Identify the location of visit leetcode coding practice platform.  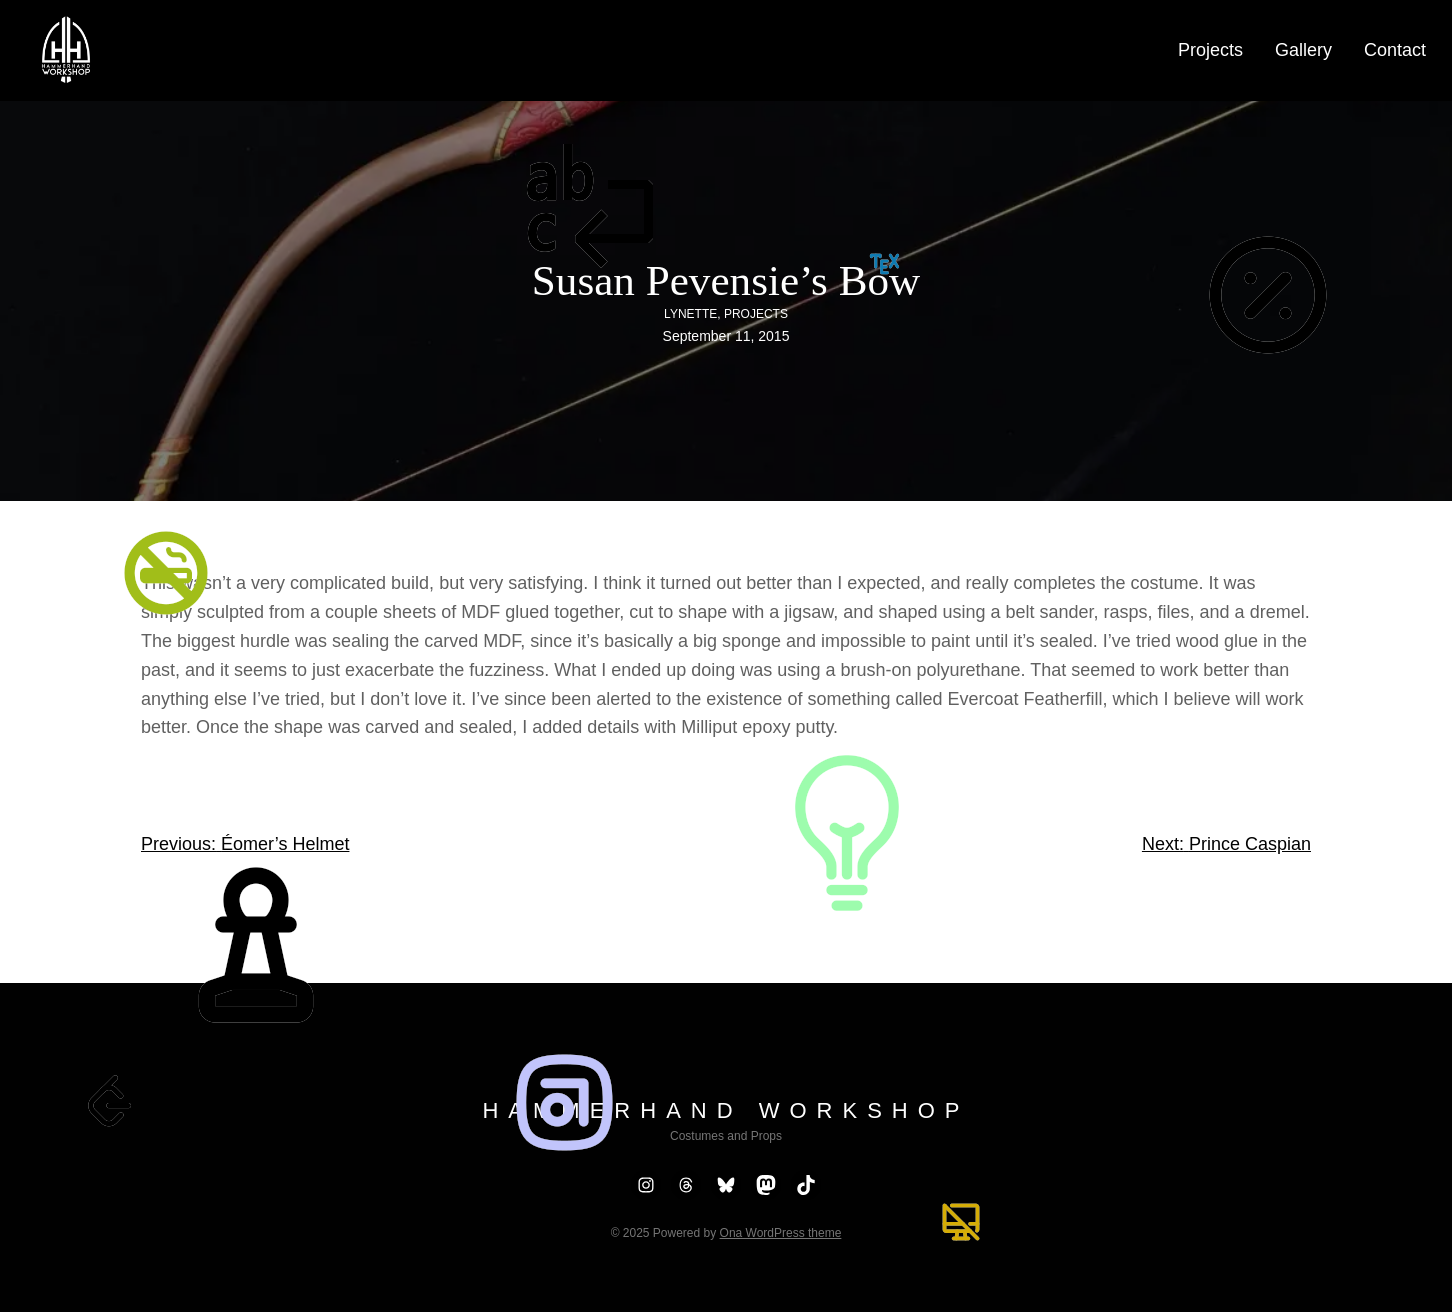
(109, 1103).